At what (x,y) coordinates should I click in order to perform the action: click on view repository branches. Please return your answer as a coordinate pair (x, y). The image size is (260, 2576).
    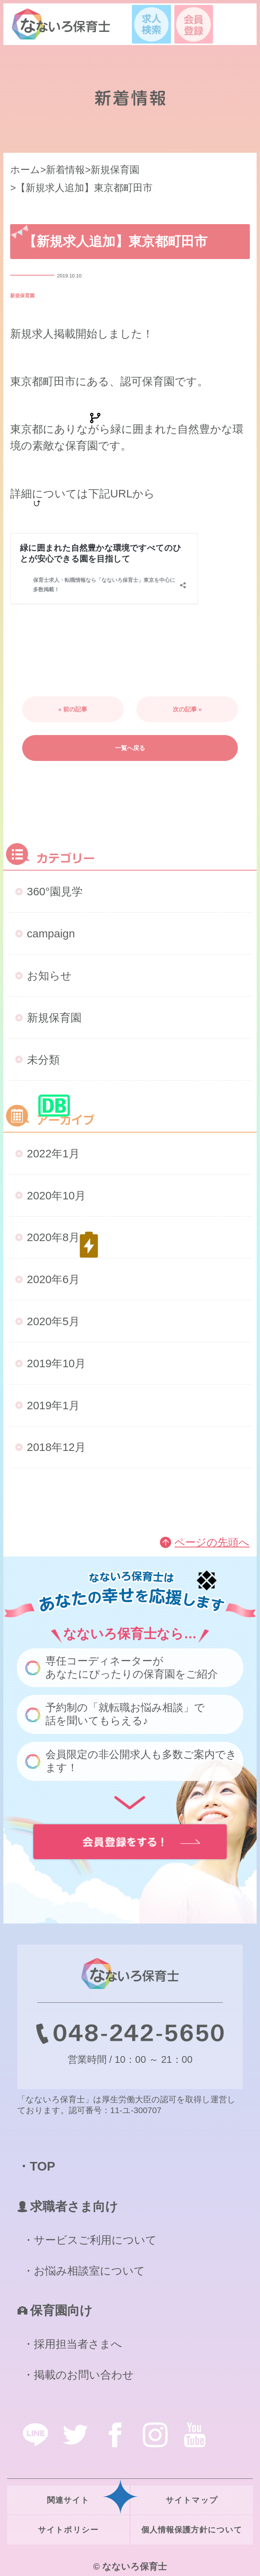
    Looking at the image, I should click on (95, 418).